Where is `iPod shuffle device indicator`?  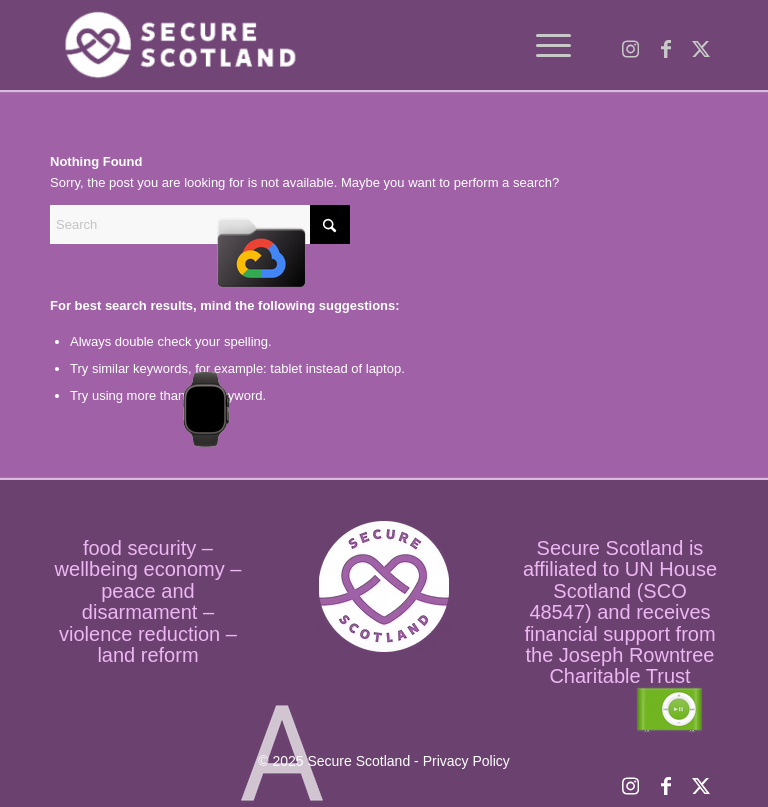 iPod shuffle device indicator is located at coordinates (669, 697).